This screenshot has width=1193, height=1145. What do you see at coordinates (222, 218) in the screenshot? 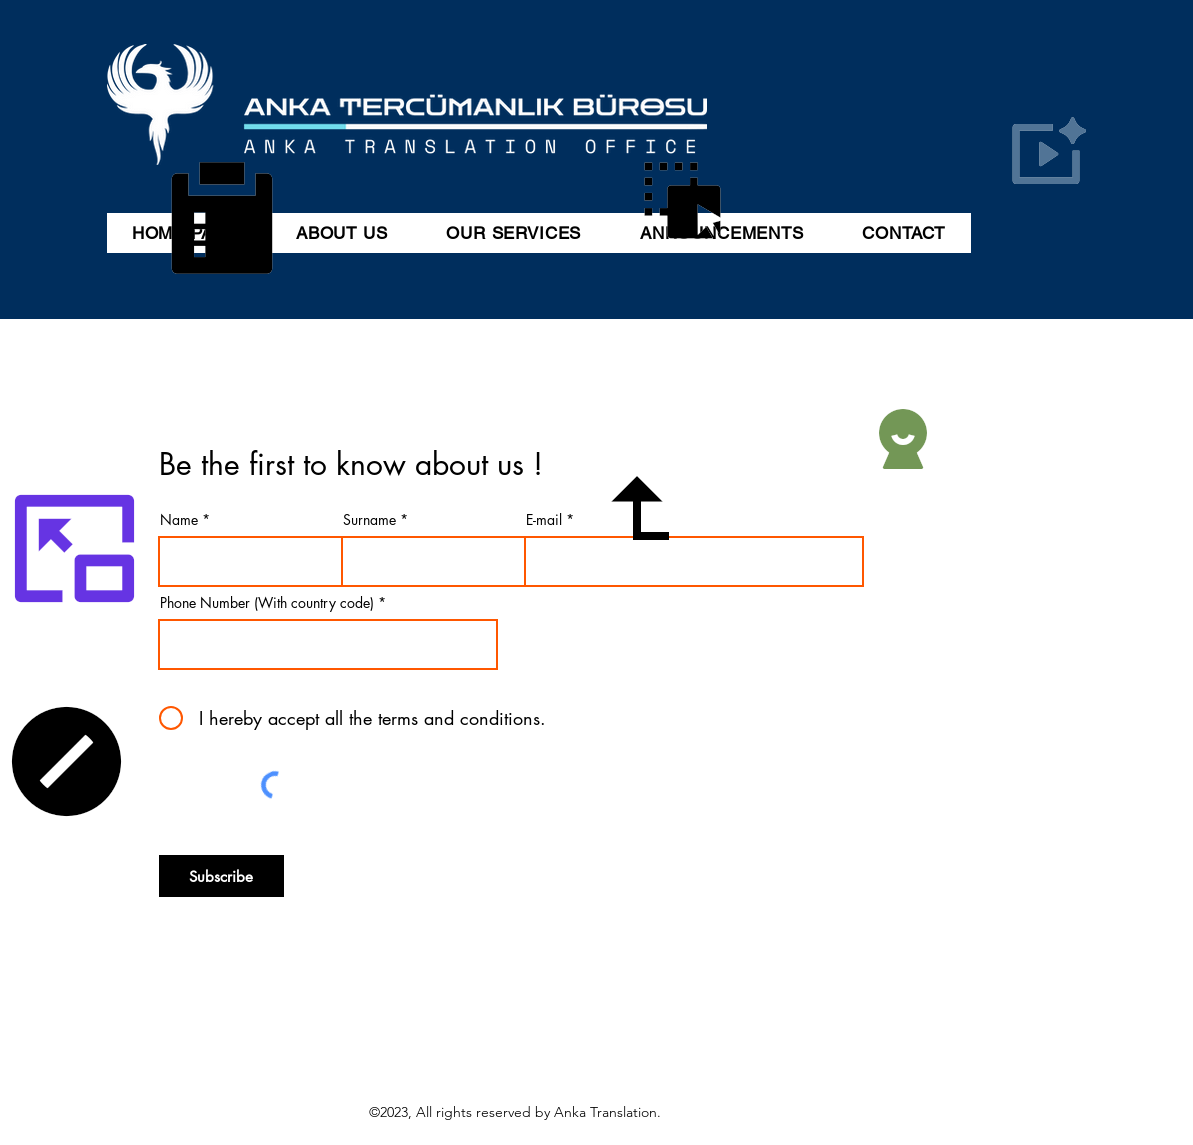
I see `access survey or feedback form` at bounding box center [222, 218].